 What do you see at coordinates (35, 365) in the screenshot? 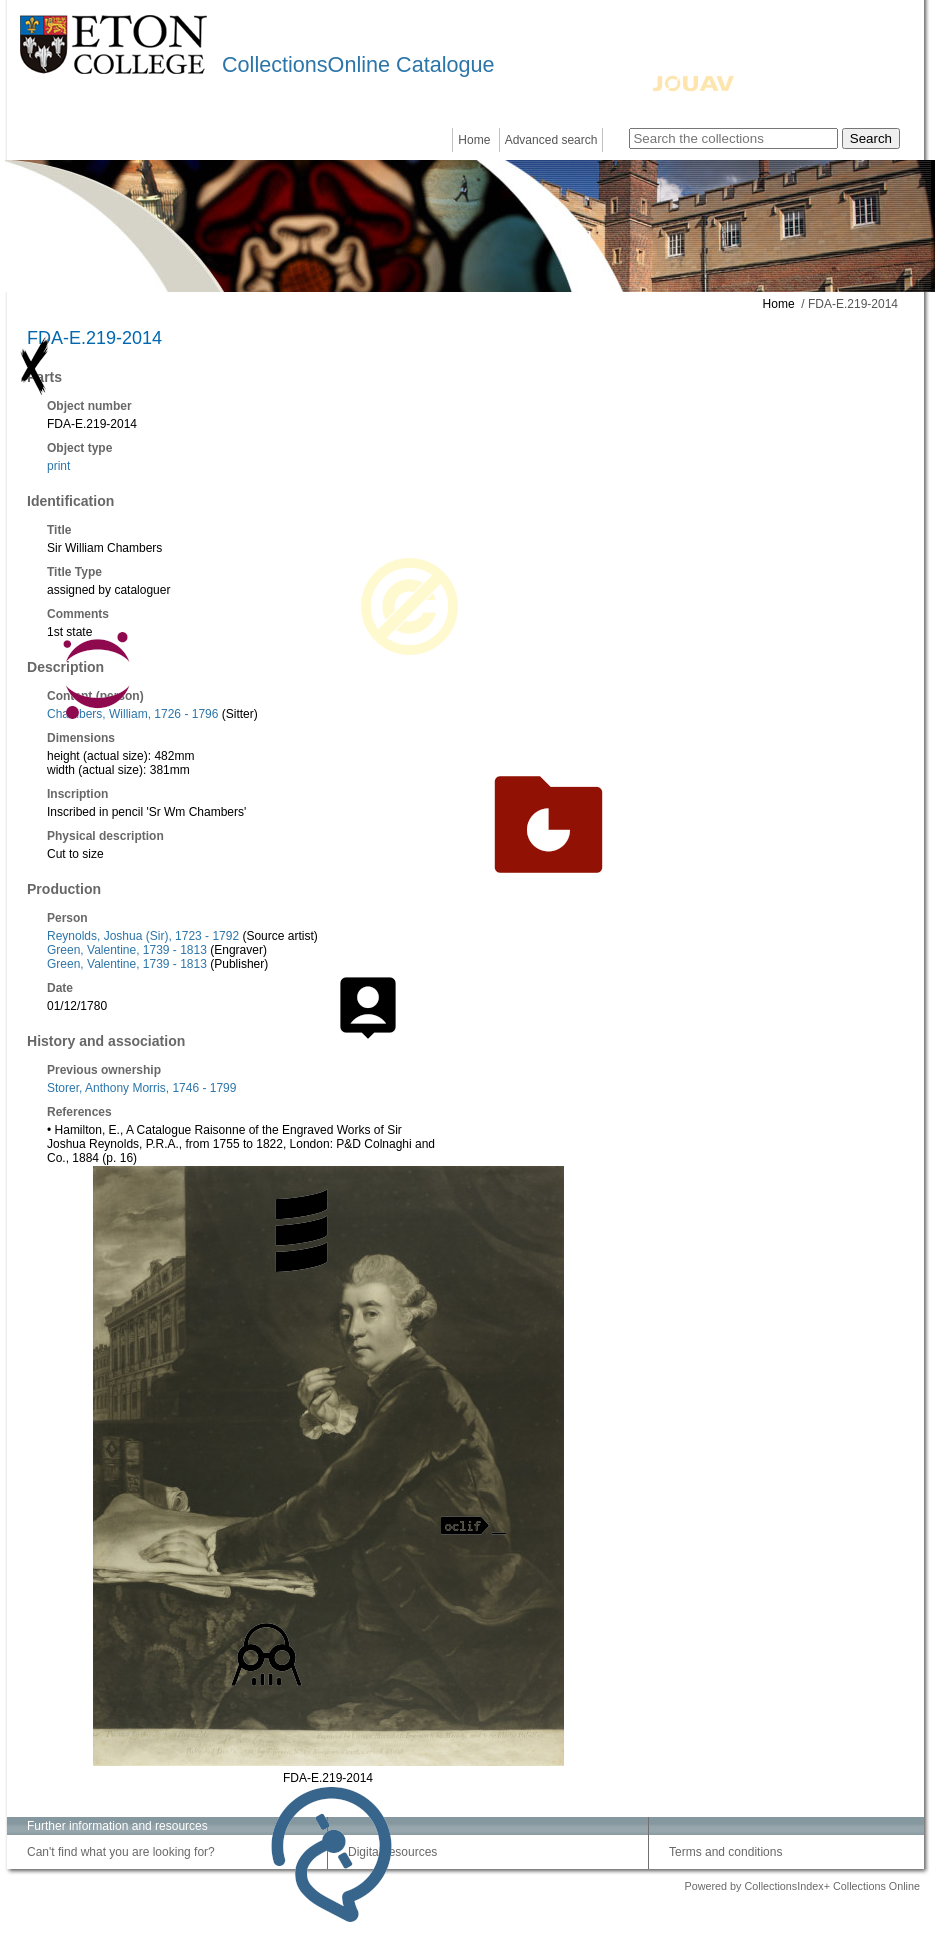
I see `pipx python package installer logo` at bounding box center [35, 365].